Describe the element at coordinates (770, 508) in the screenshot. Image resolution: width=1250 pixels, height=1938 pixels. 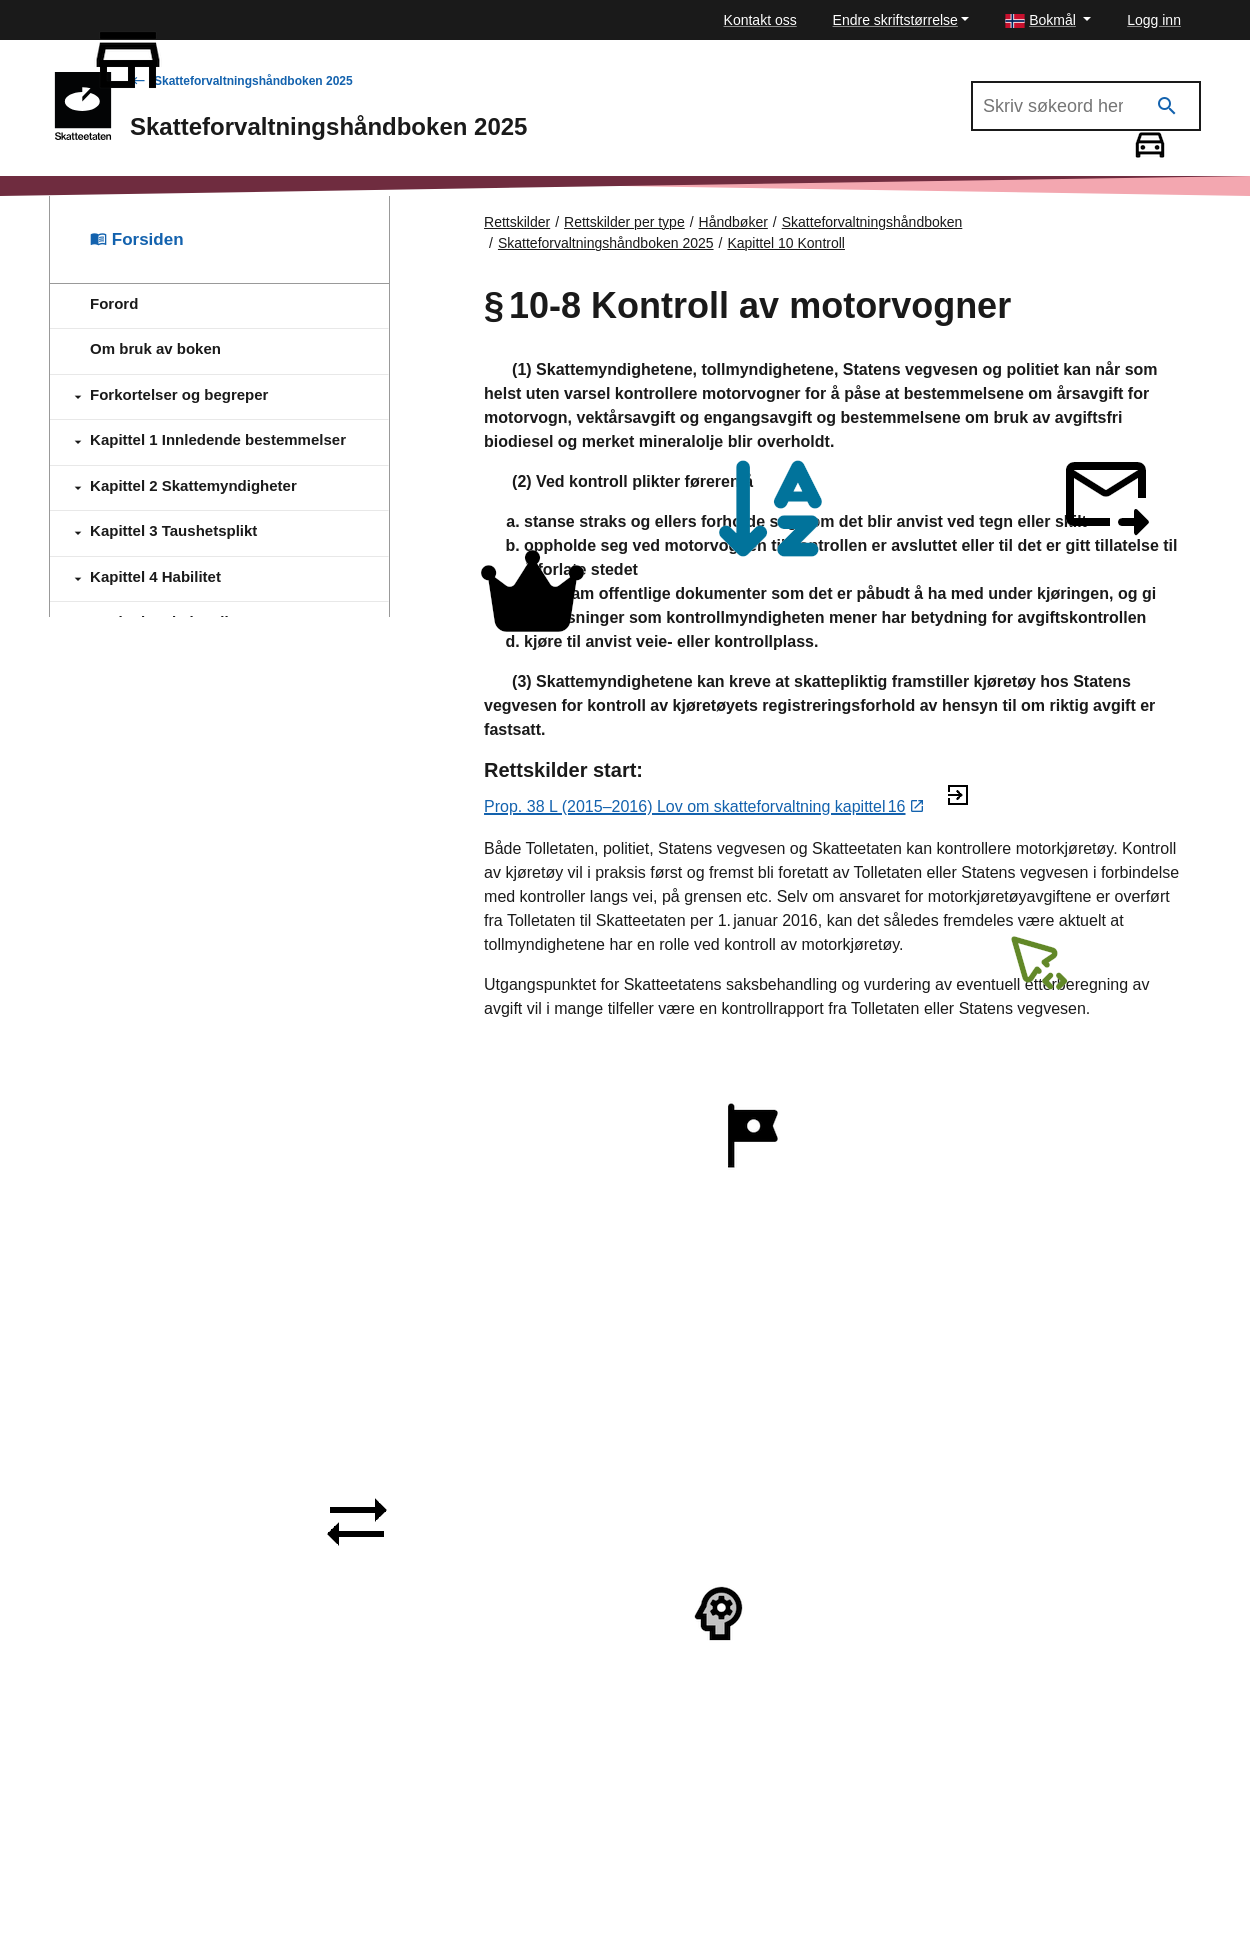
I see `sort items alphabetically from A to Z` at that location.